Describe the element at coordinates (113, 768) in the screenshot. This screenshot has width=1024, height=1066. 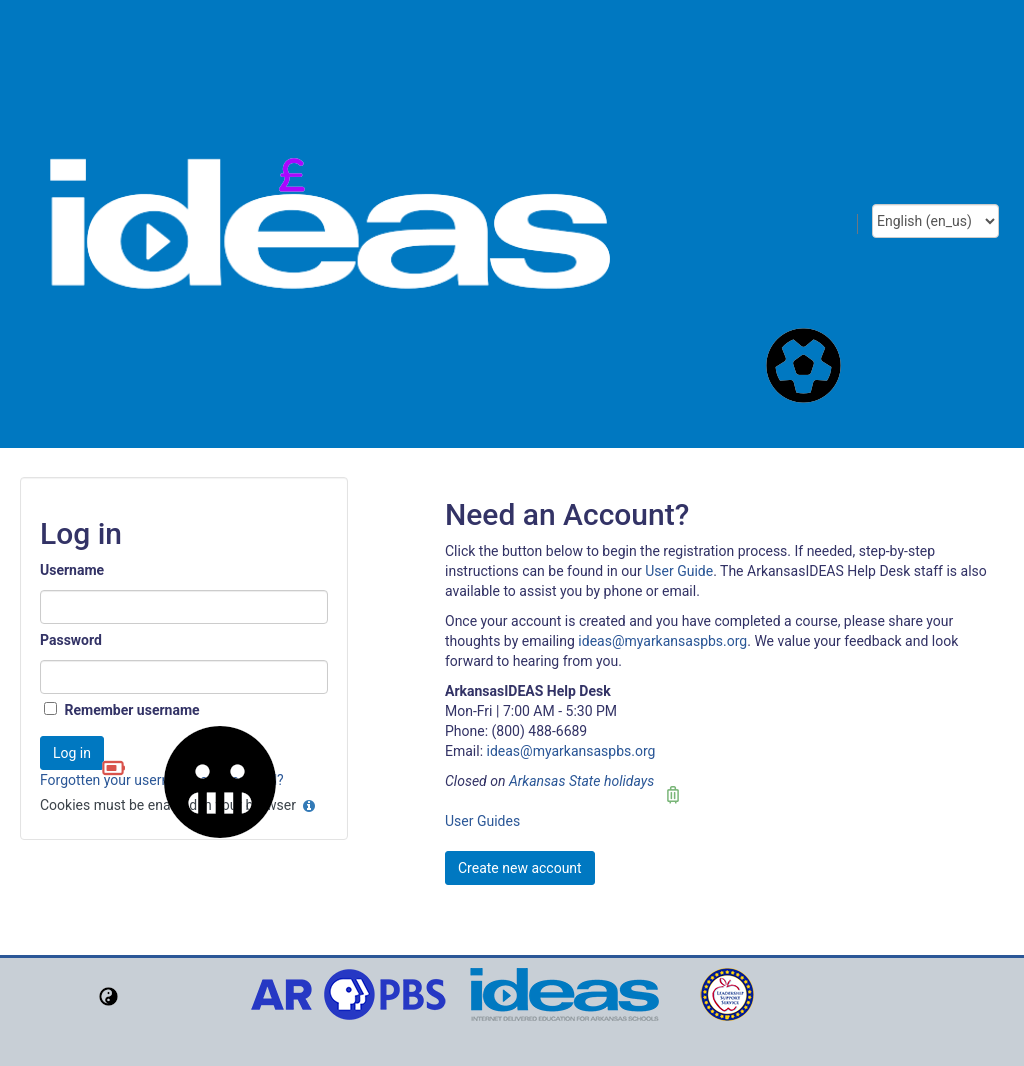
I see `indicates battery level at 75%` at that location.